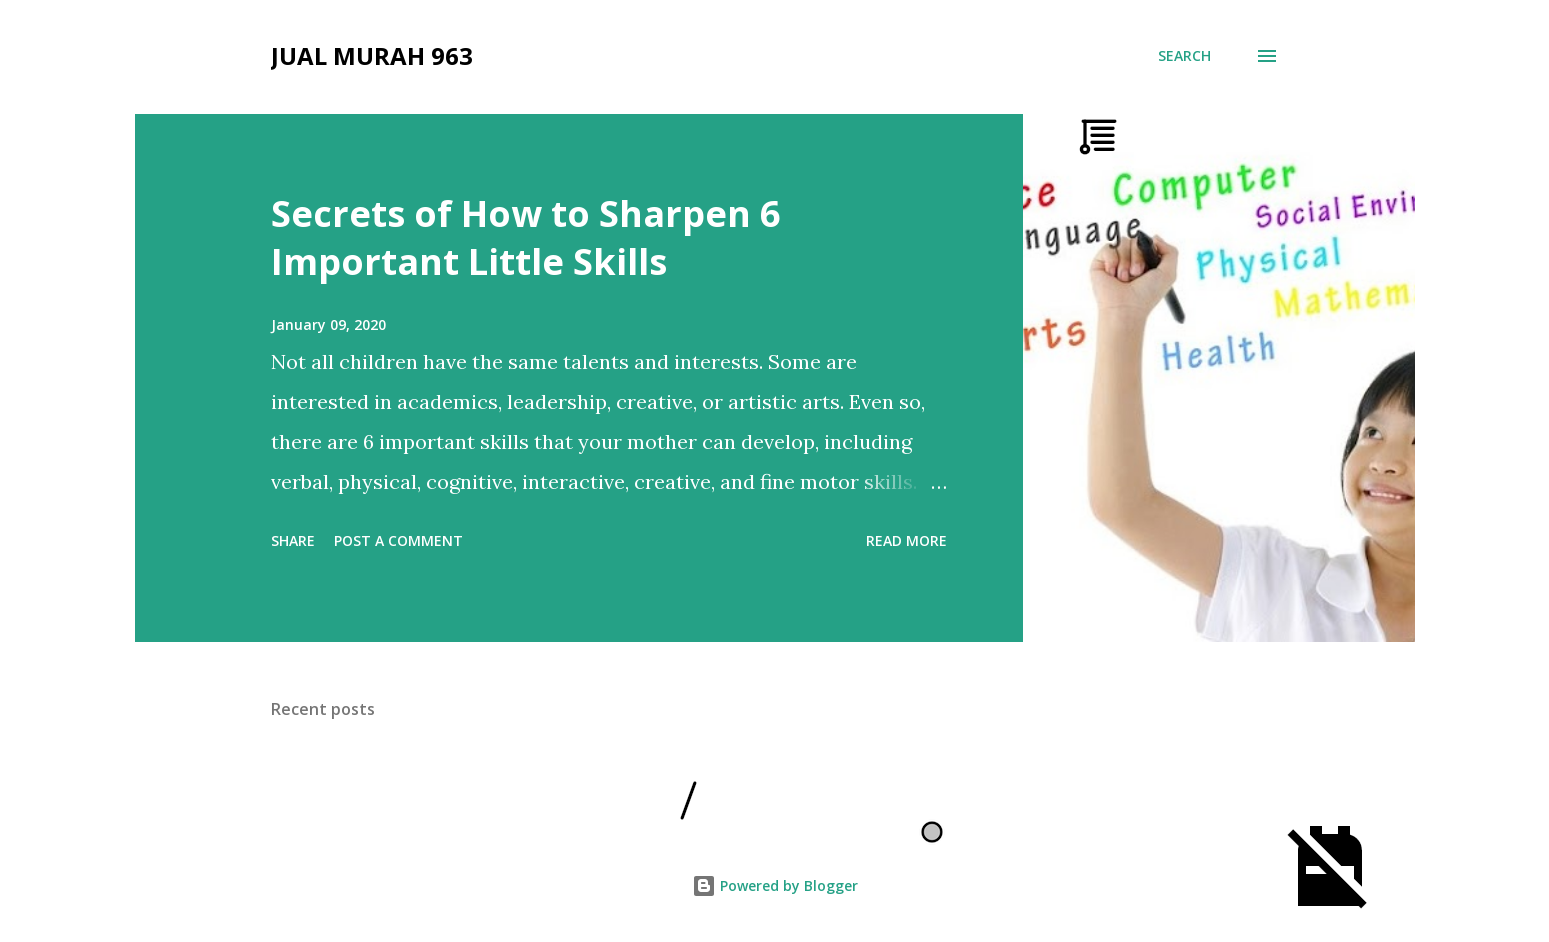 The width and height of the screenshot is (1549, 942). Describe the element at coordinates (1099, 137) in the screenshot. I see `adjust window blinds or shades` at that location.